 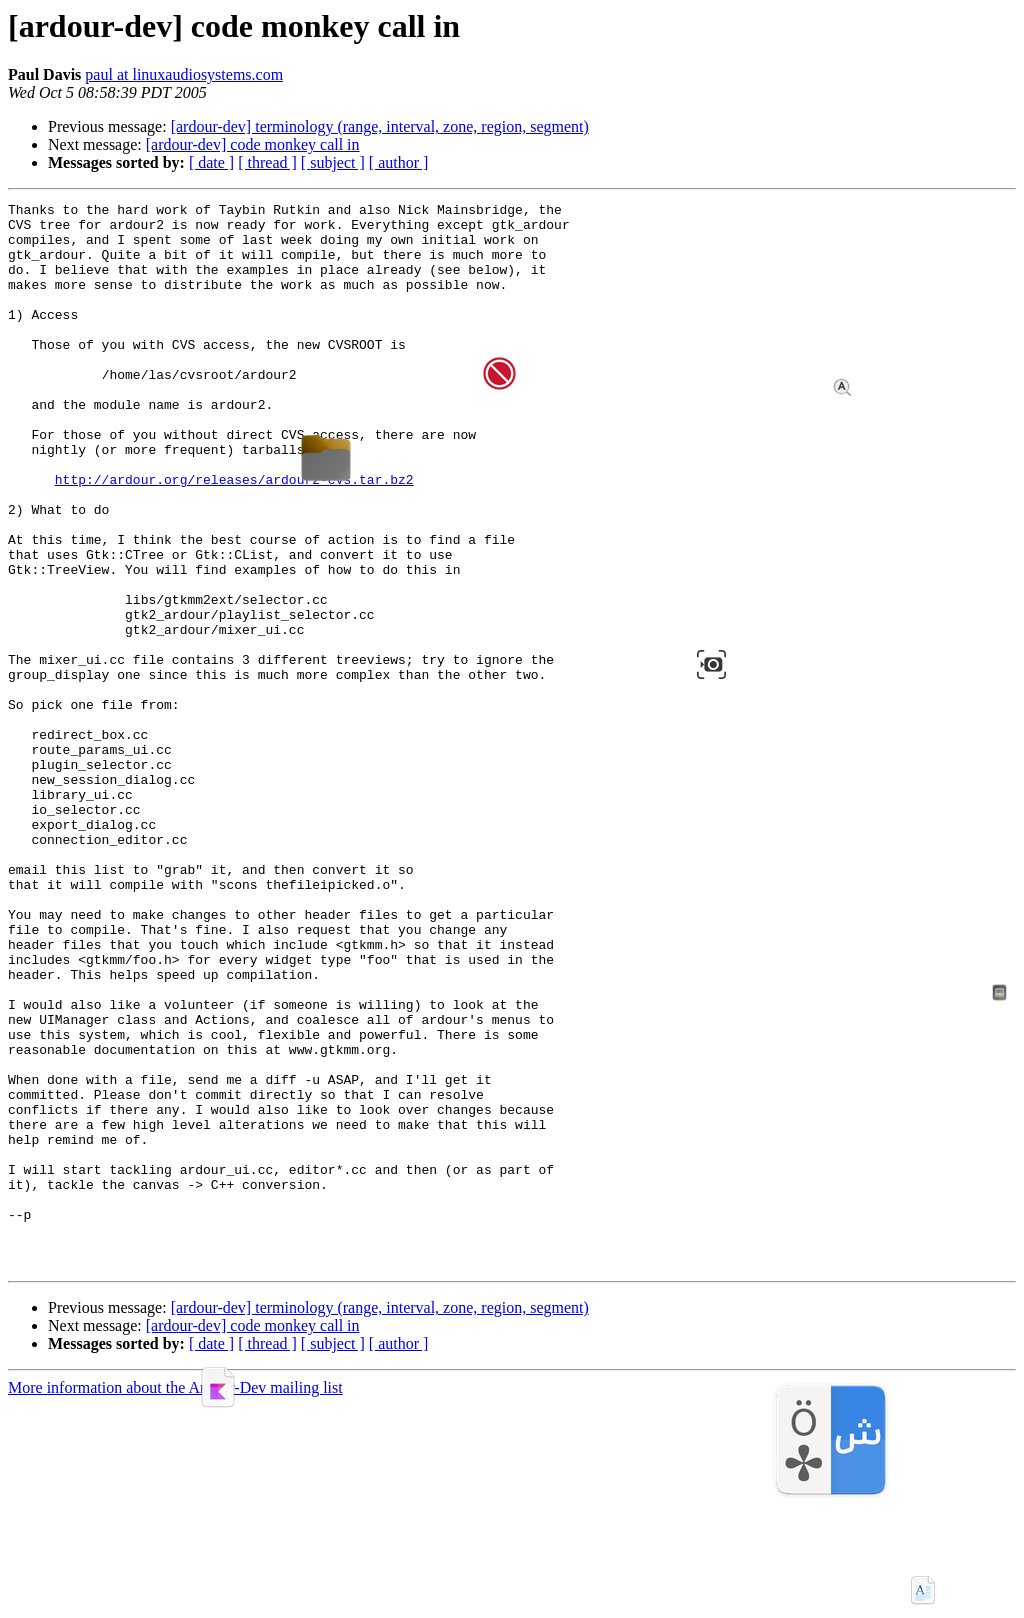 I want to click on open the gnome characters app, so click(x=831, y=1440).